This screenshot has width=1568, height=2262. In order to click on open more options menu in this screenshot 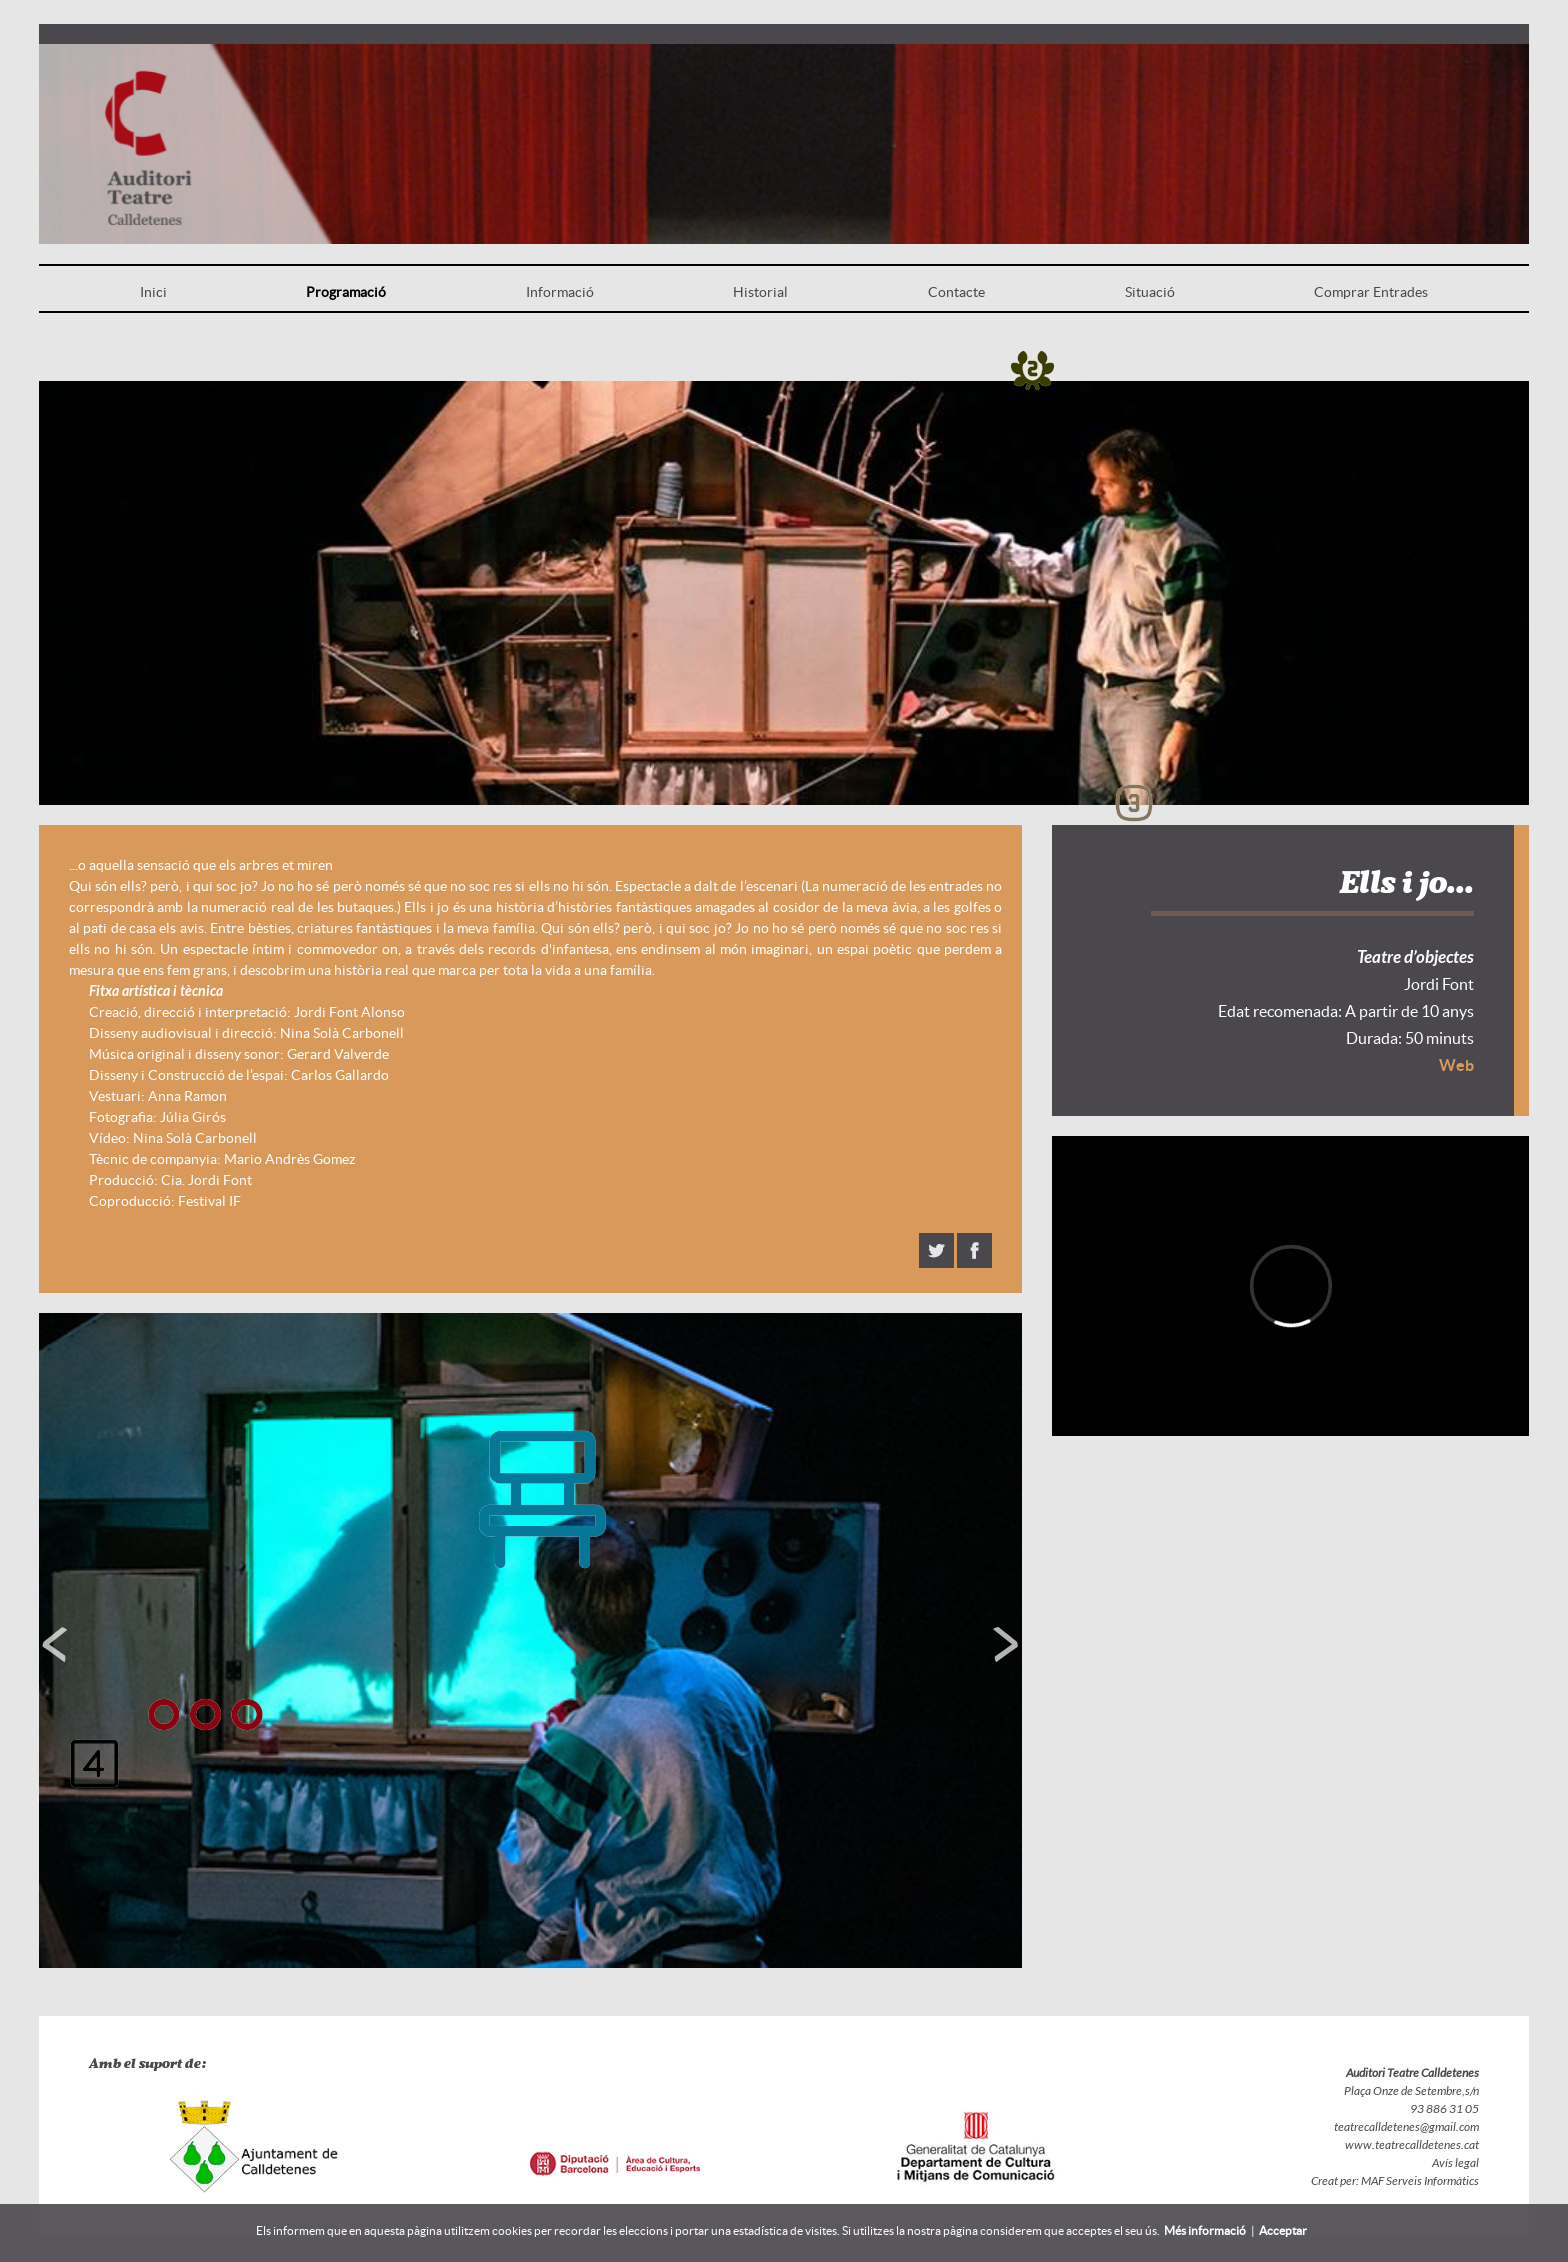, I will do `click(205, 1714)`.